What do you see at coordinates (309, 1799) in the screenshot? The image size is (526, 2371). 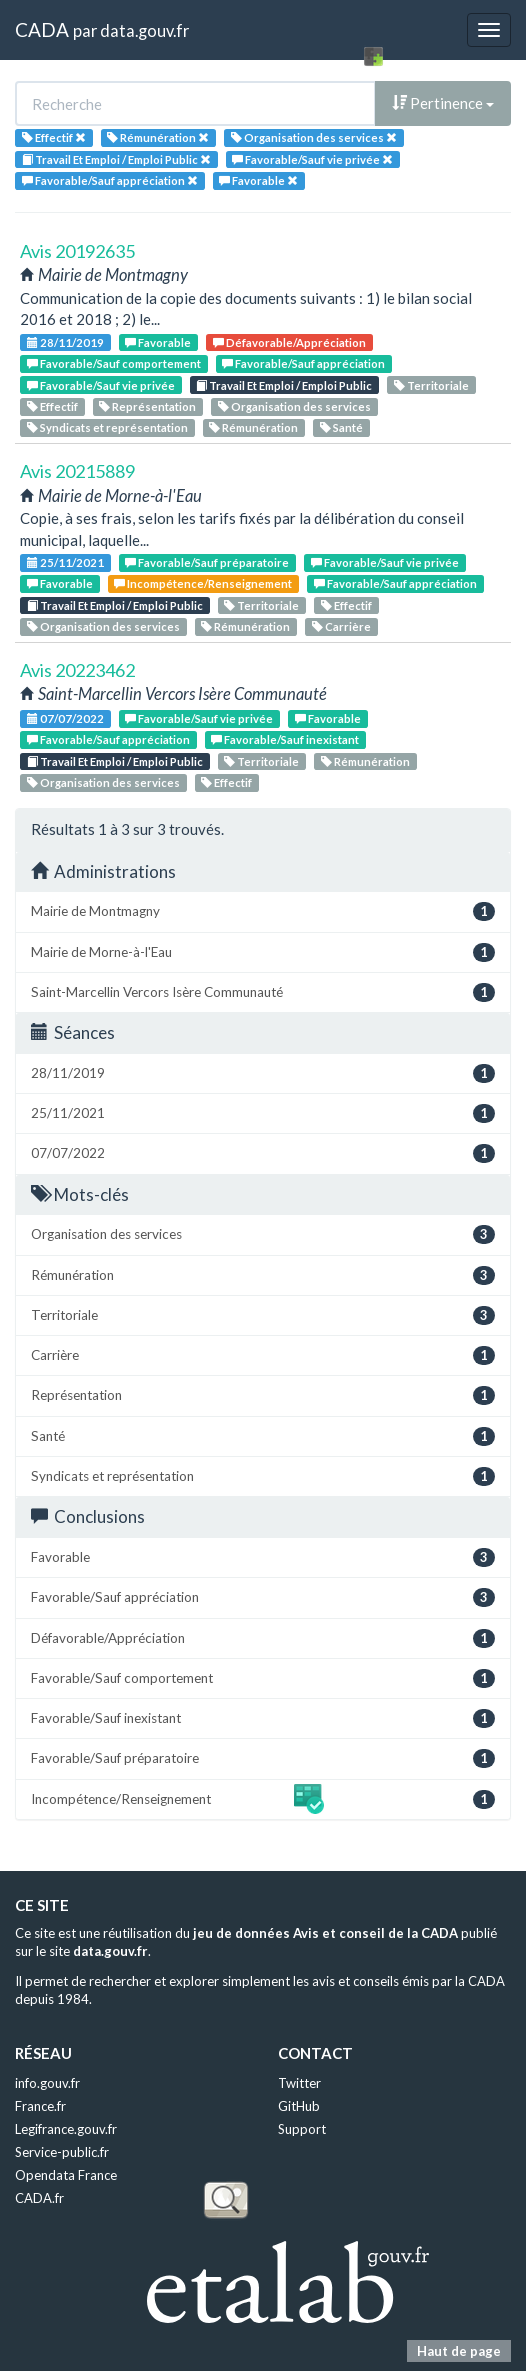 I see `open the boards app` at bounding box center [309, 1799].